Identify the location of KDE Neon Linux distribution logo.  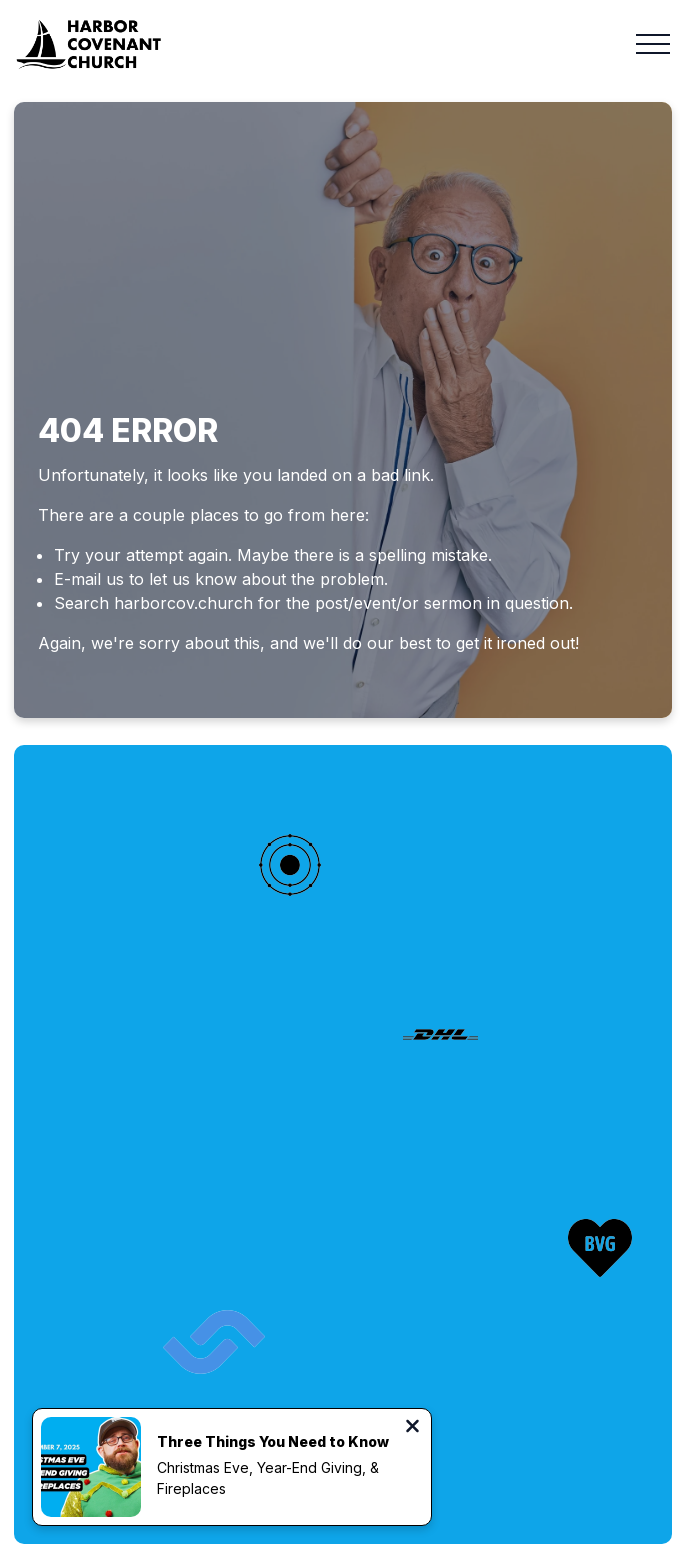
(290, 865).